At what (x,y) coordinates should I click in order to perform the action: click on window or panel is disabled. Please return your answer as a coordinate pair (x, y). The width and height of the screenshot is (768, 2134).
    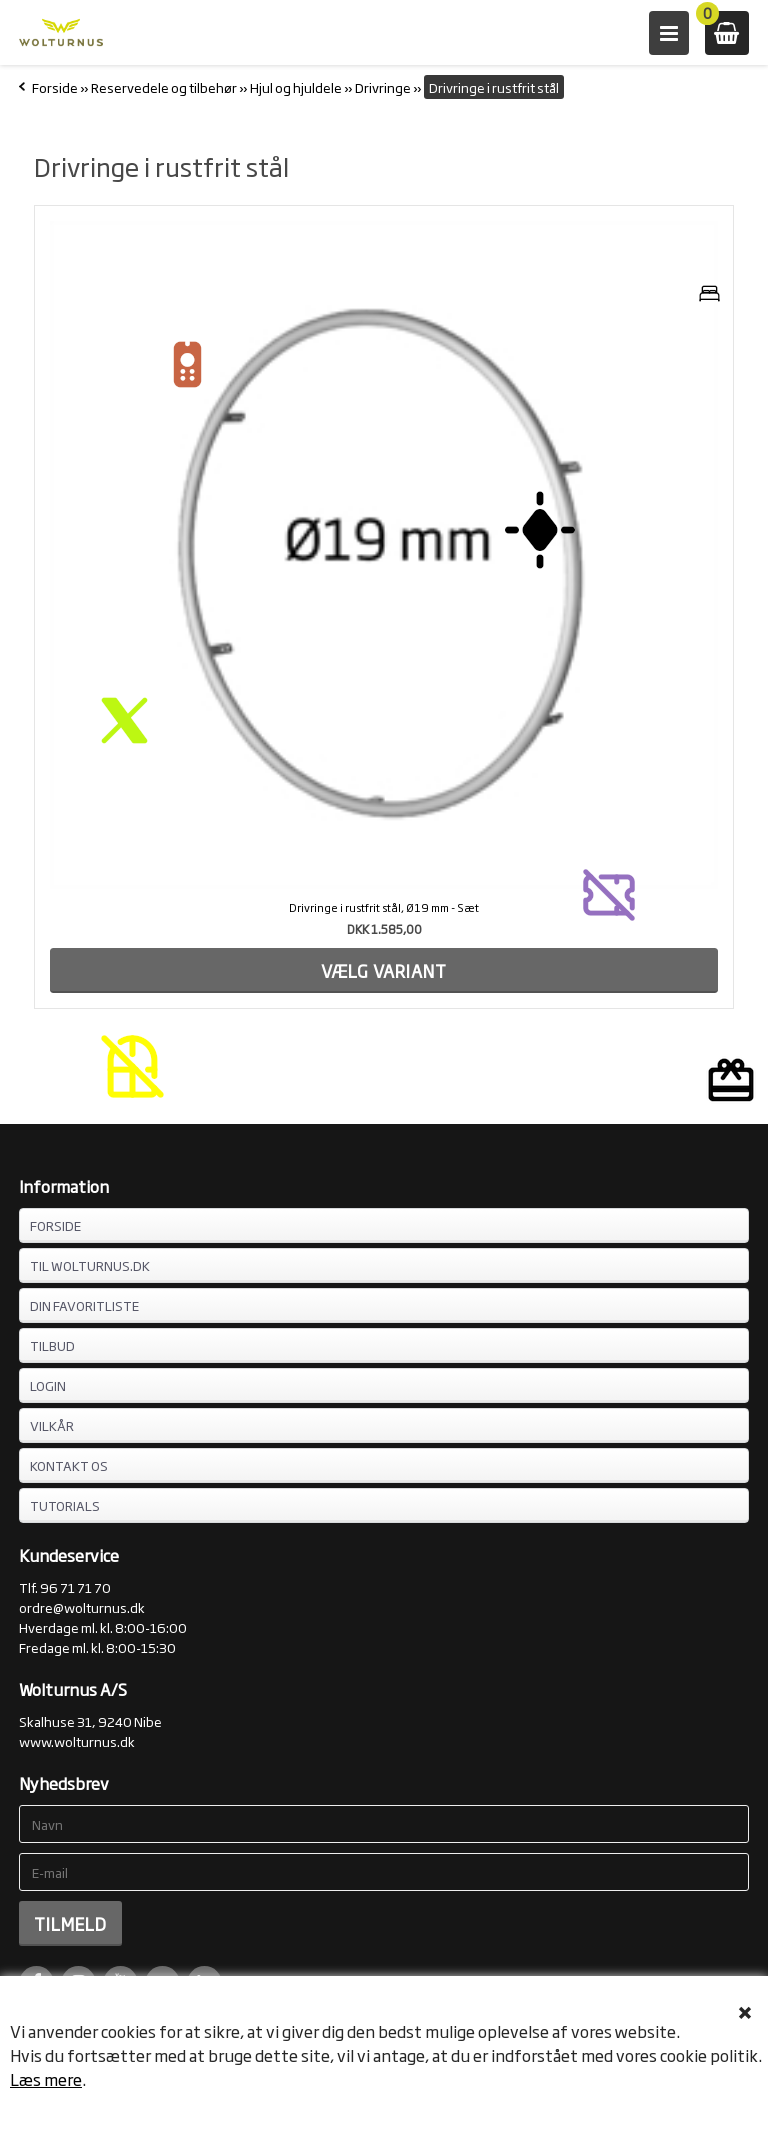
    Looking at the image, I should click on (132, 1066).